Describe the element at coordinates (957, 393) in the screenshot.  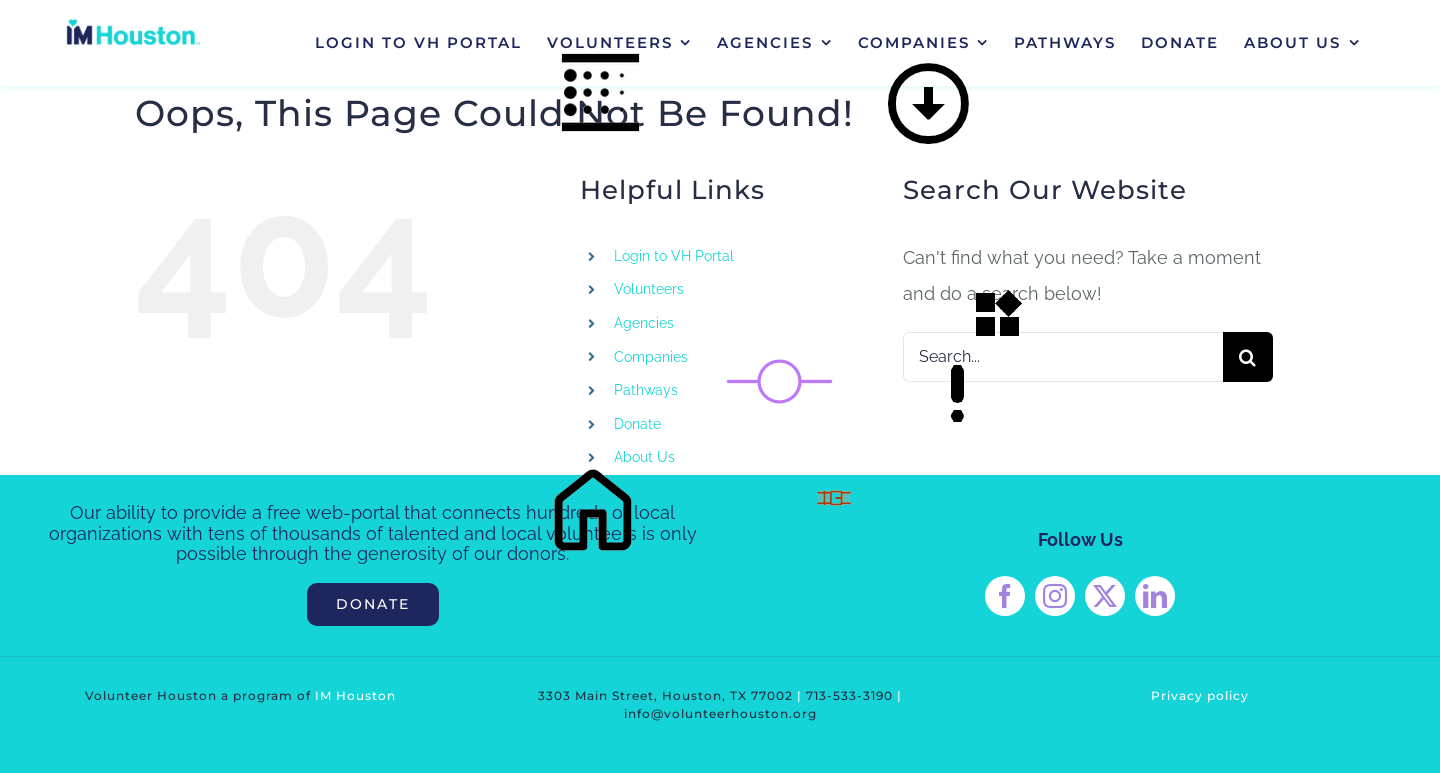
I see `indicates high priority notification or alert` at that location.